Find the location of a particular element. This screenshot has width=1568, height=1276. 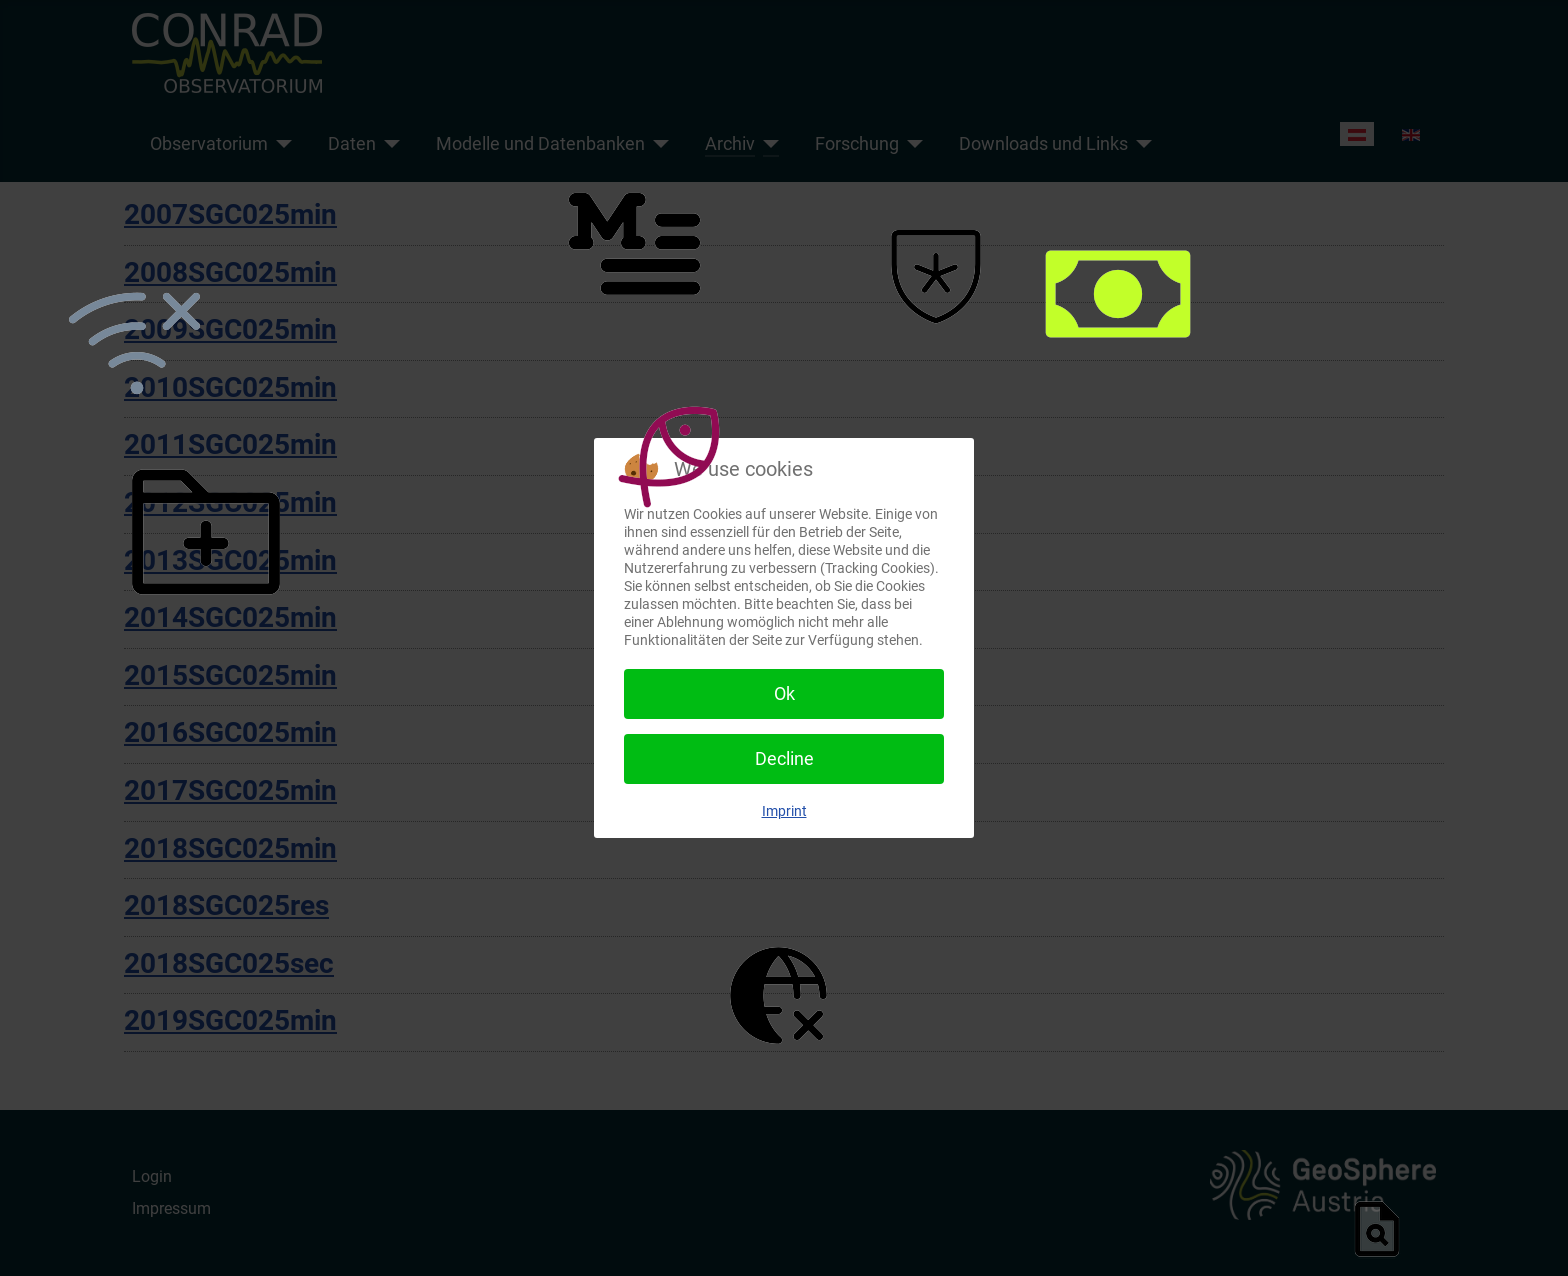

indicates premium or verified security status is located at coordinates (936, 271).